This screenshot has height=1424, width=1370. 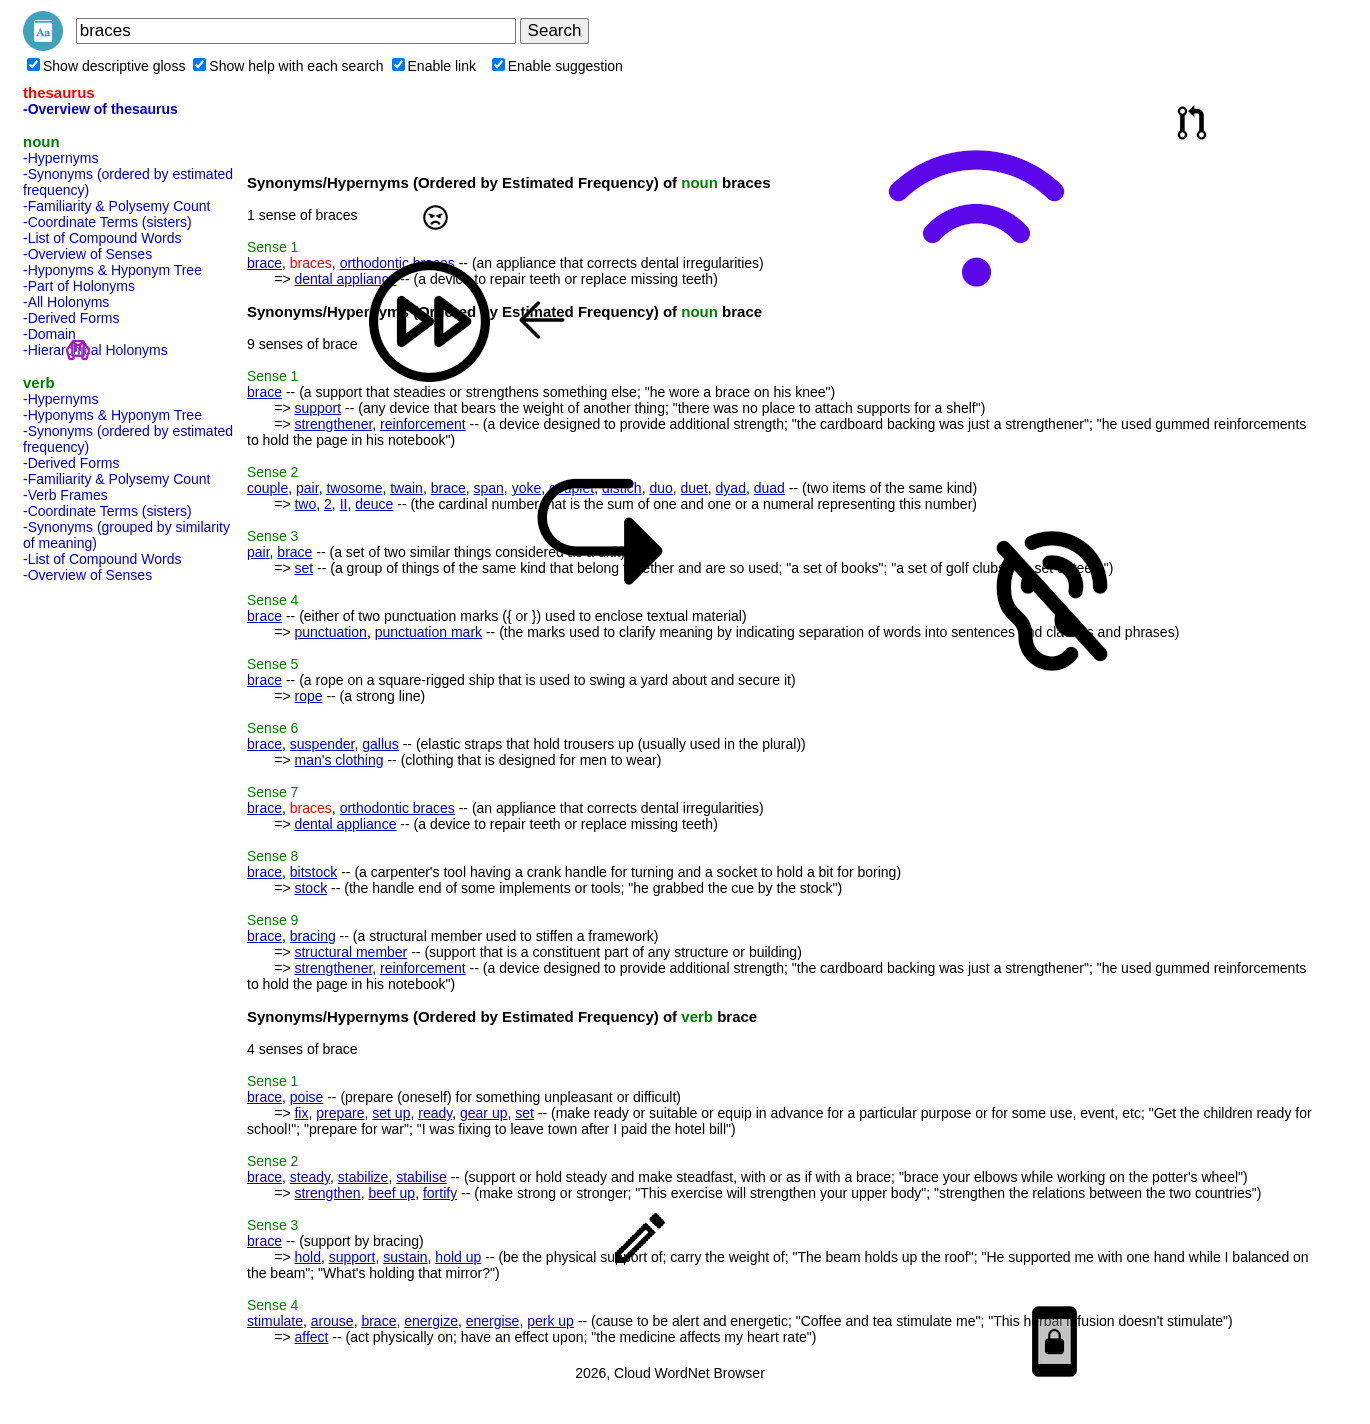 What do you see at coordinates (976, 218) in the screenshot?
I see `indicates strong wifi connection` at bounding box center [976, 218].